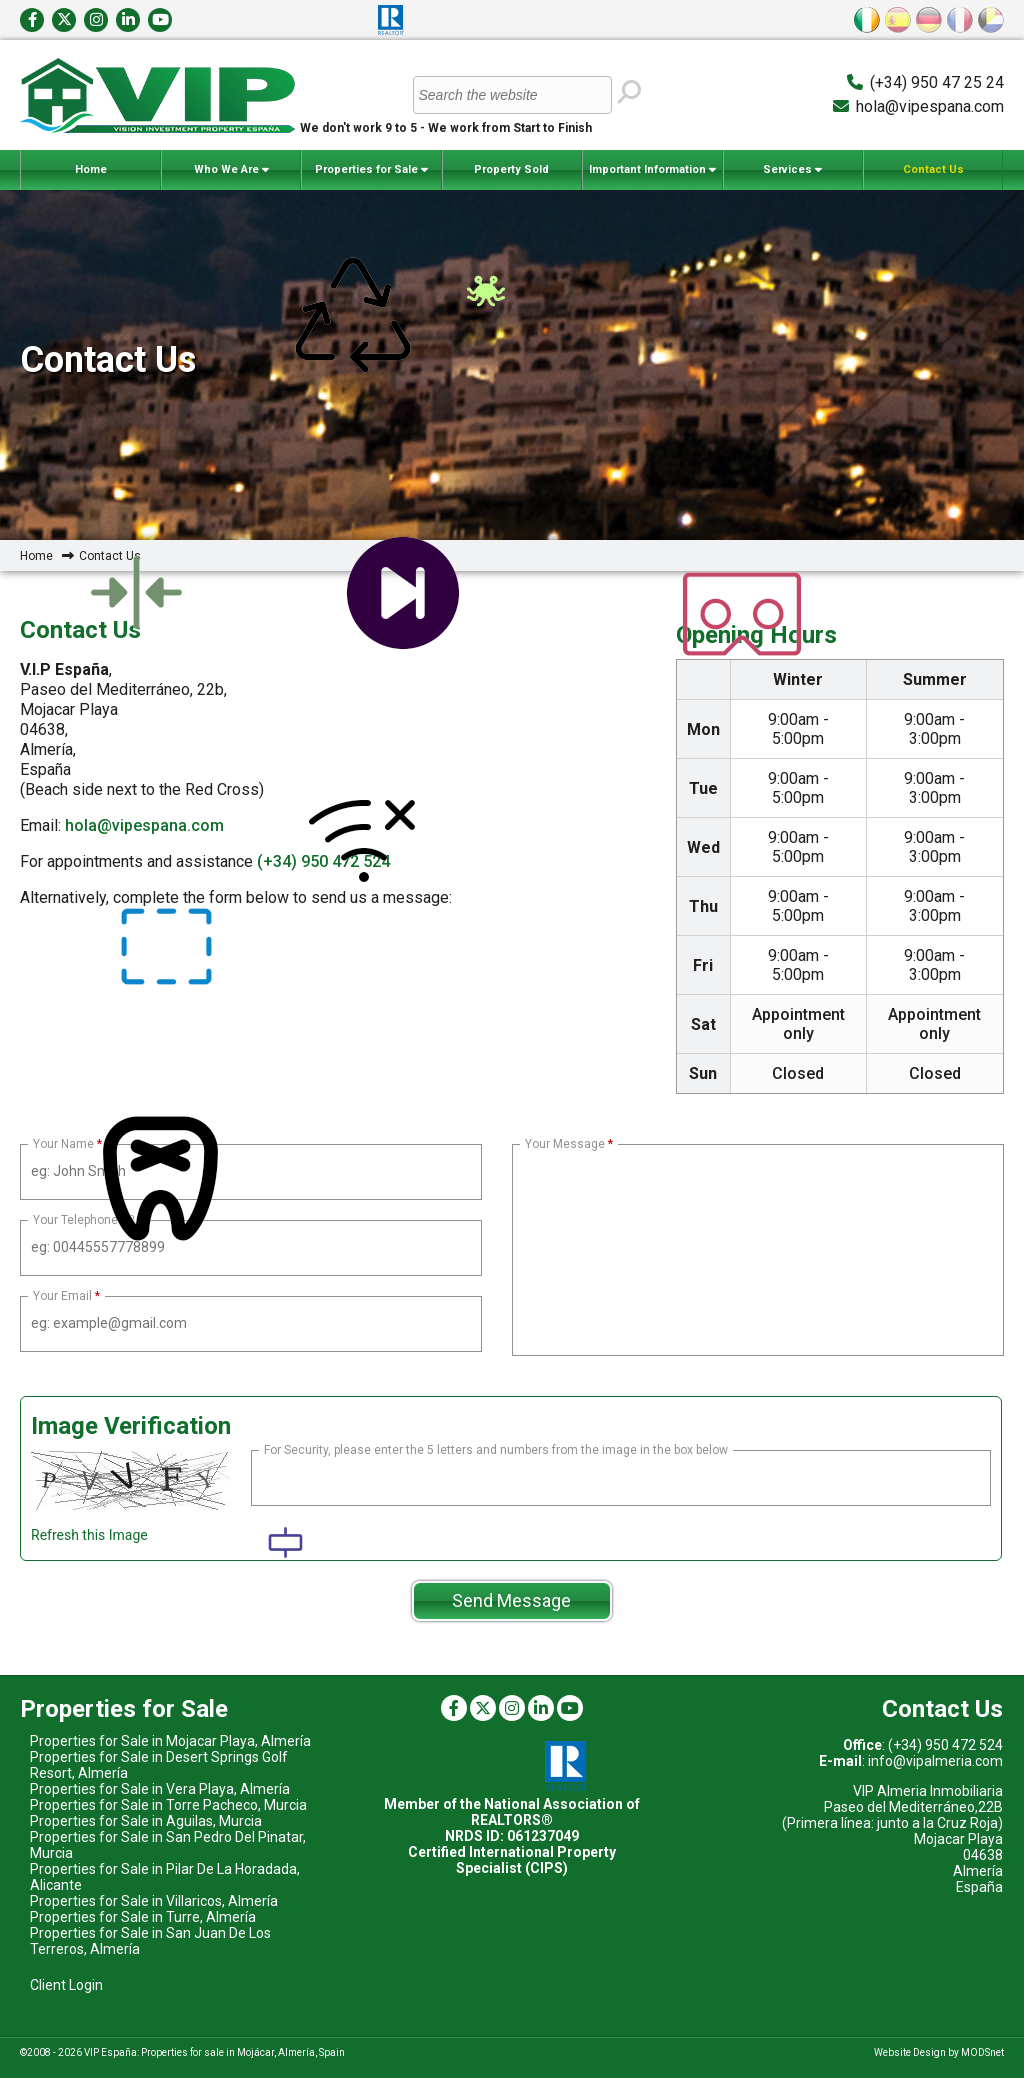 The height and width of the screenshot is (2078, 1024). What do you see at coordinates (160, 1178) in the screenshot?
I see `access dental or oral health features` at bounding box center [160, 1178].